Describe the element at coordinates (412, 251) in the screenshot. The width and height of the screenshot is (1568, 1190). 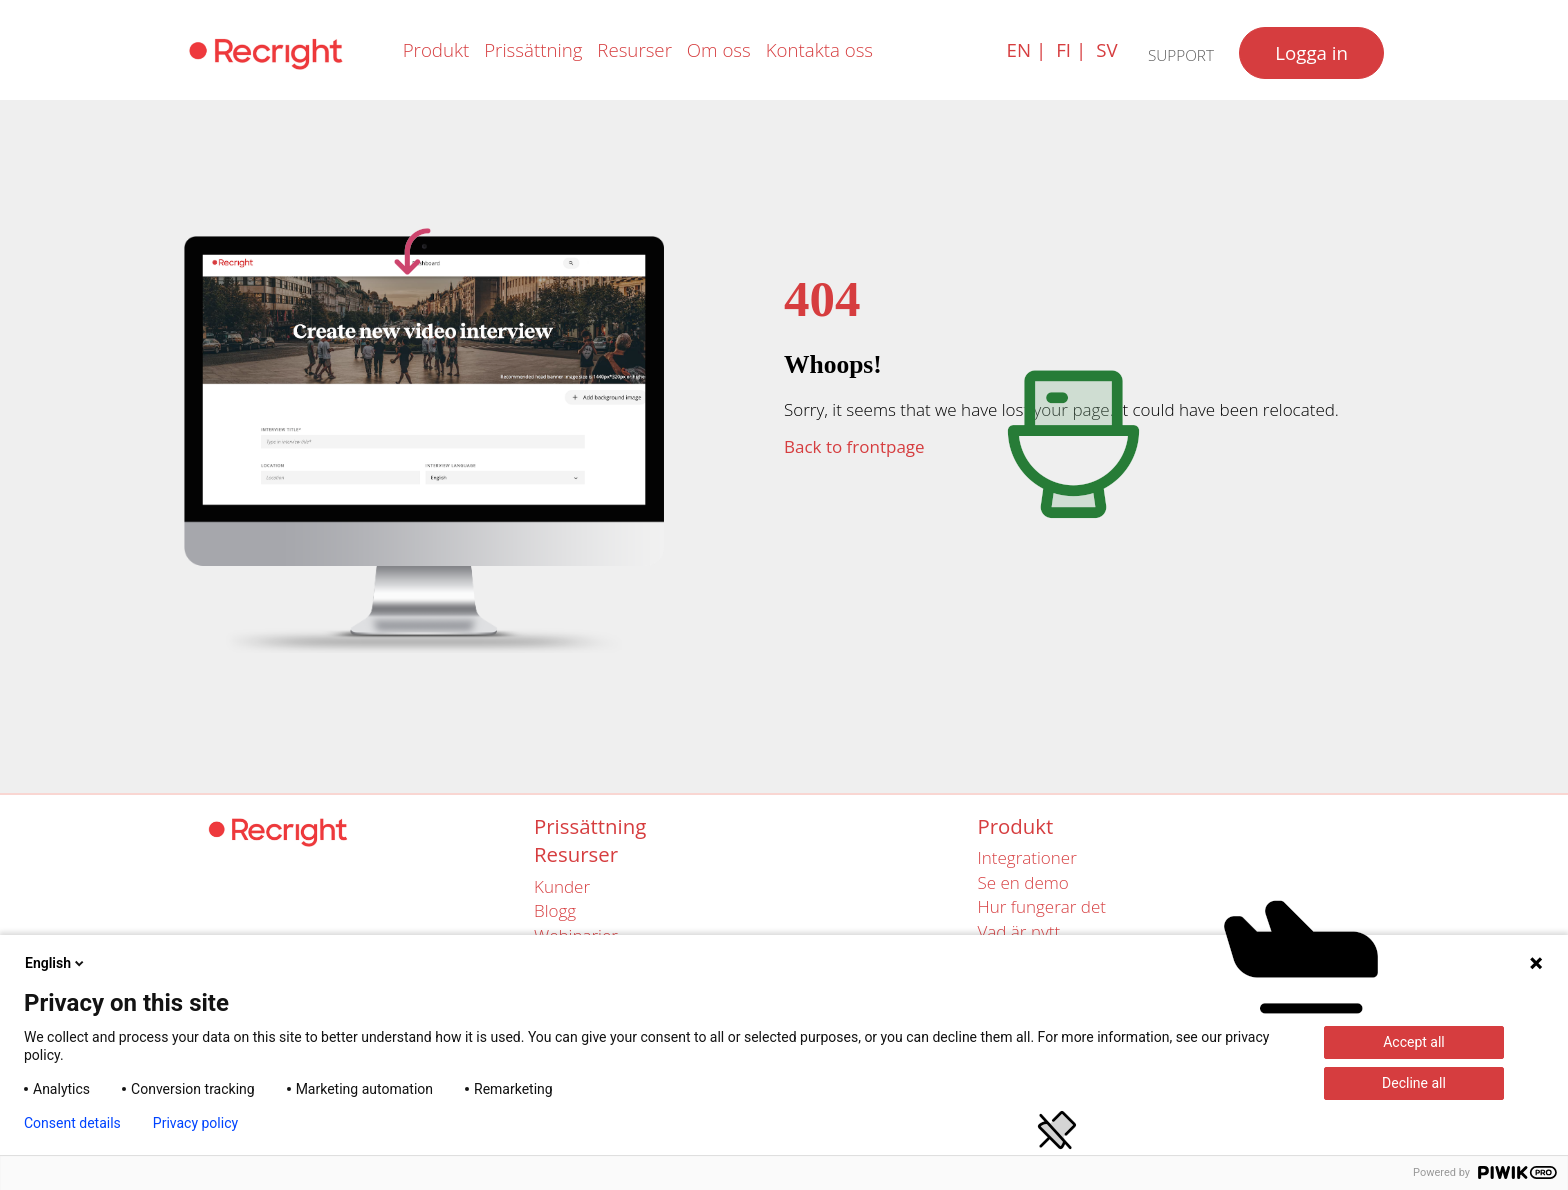
I see `go back and down in navigation` at that location.